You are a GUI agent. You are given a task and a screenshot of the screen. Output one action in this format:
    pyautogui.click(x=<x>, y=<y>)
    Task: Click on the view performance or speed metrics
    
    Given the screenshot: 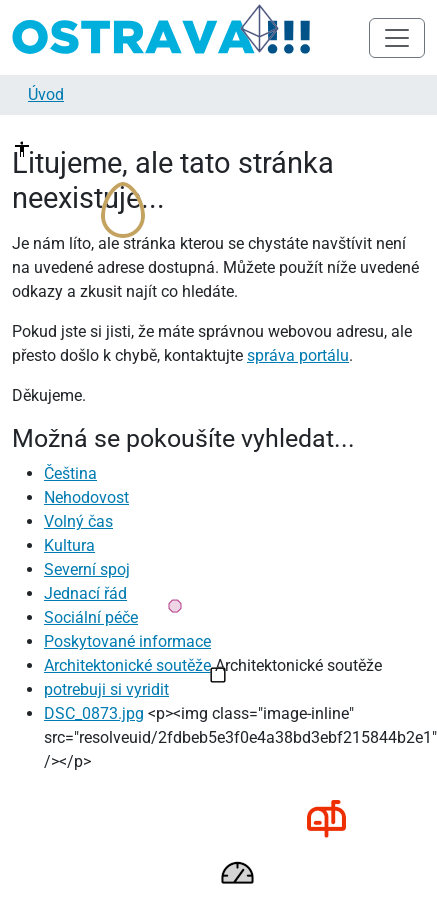 What is the action you would take?
    pyautogui.click(x=237, y=874)
    